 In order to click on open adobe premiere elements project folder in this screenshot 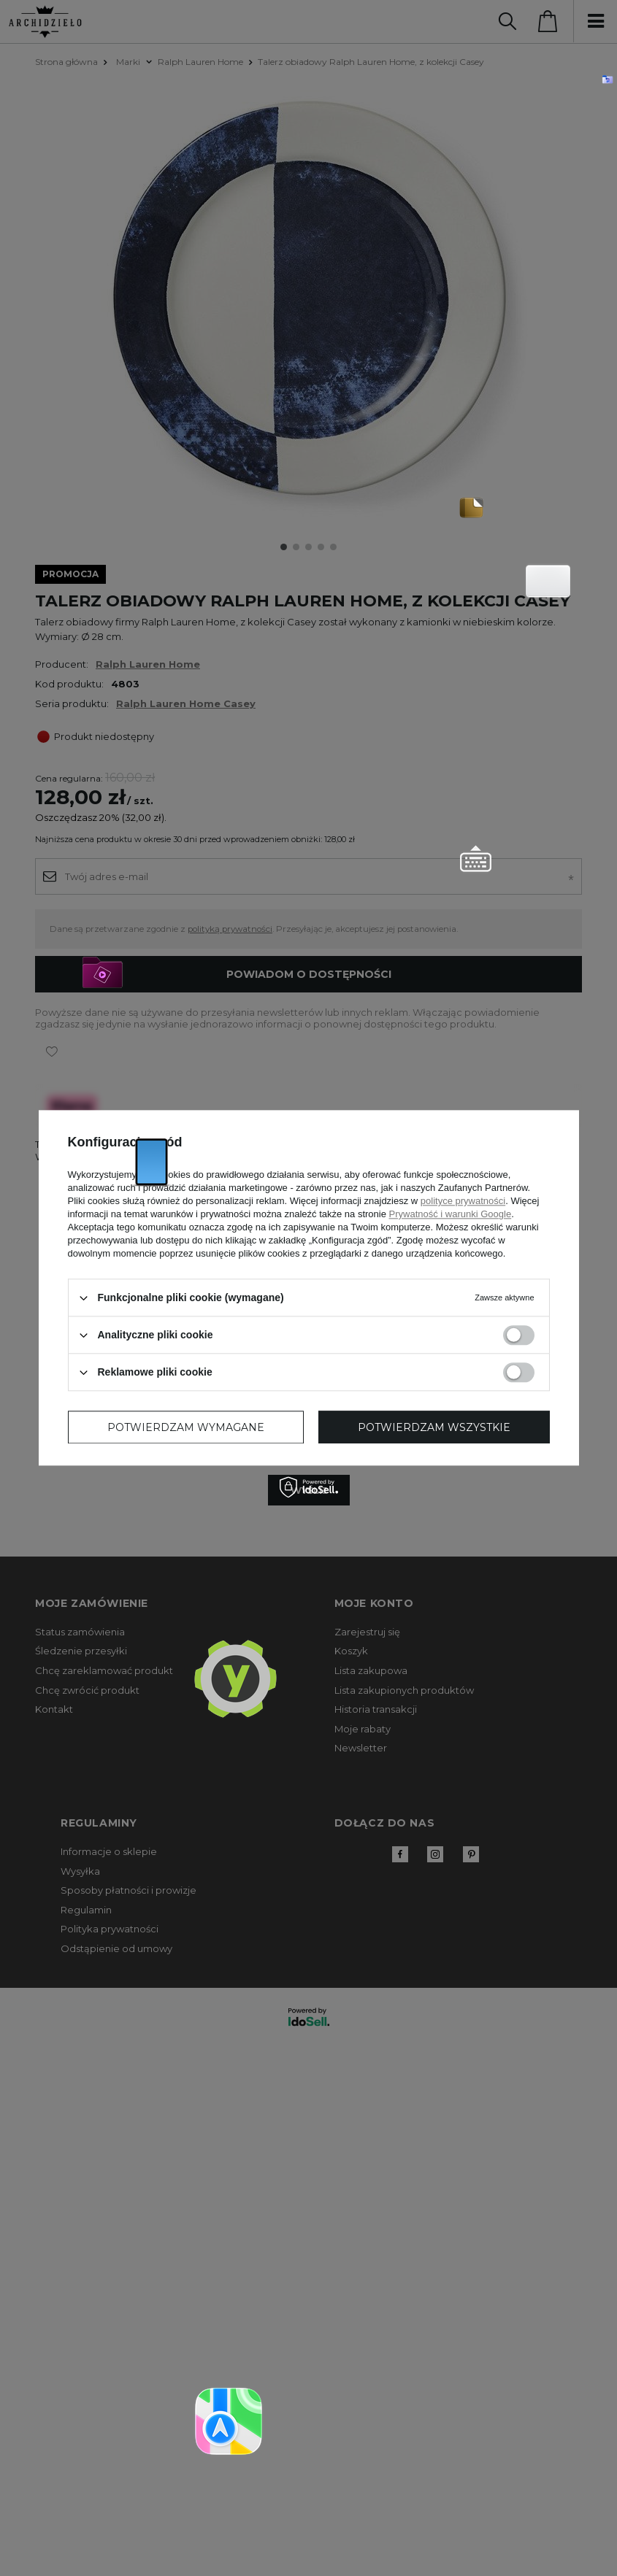, I will do `click(102, 973)`.